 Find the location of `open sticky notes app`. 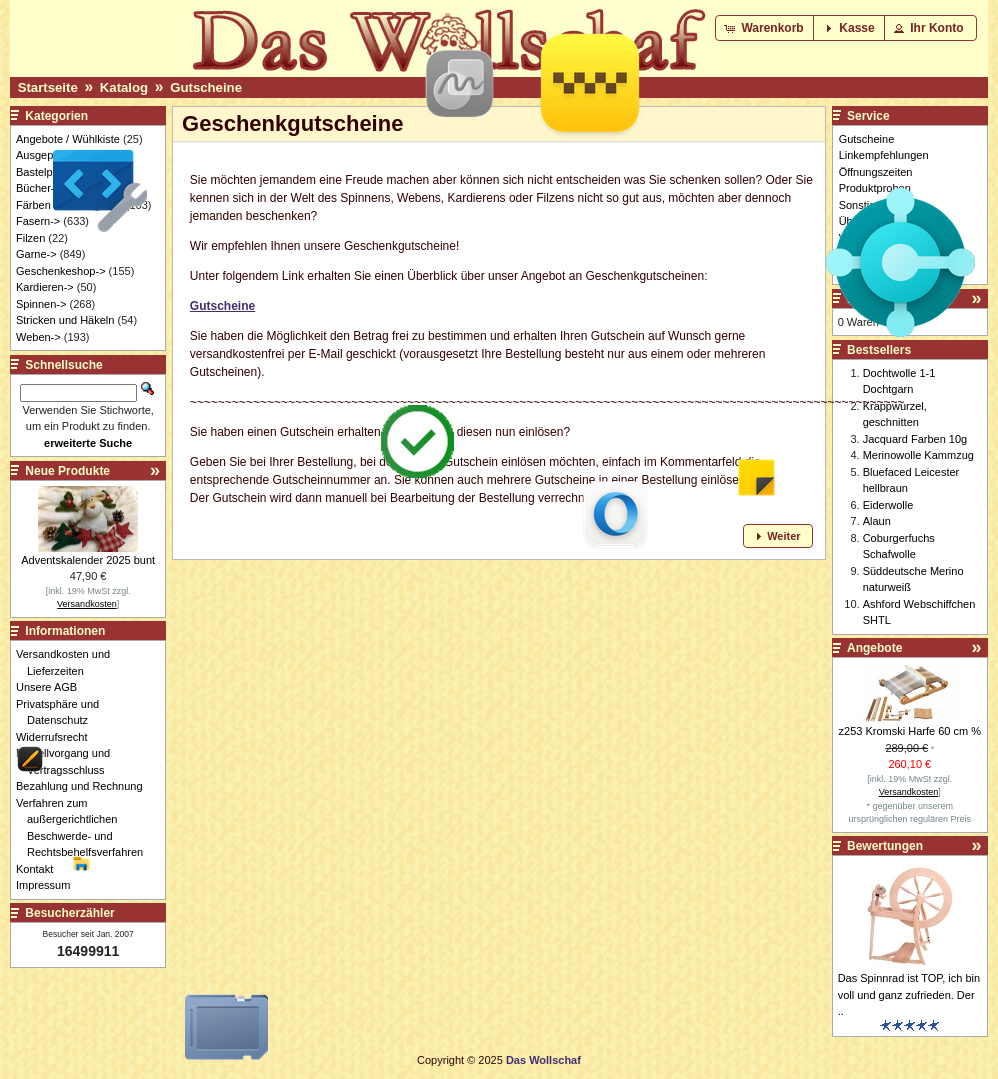

open sticky notes app is located at coordinates (756, 477).